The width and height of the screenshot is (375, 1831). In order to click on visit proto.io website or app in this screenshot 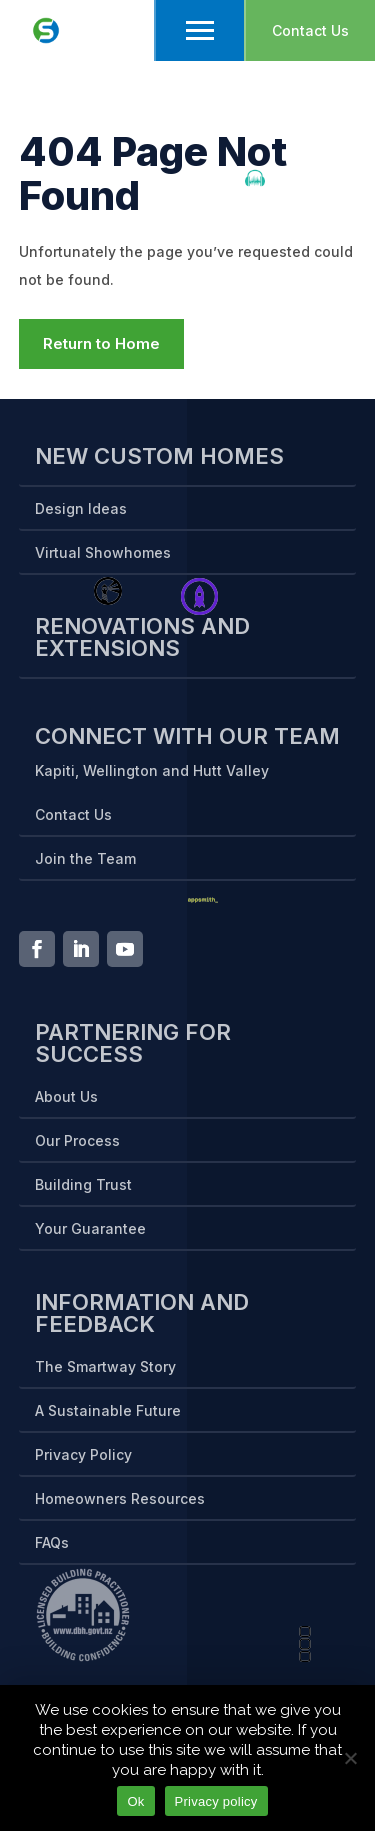, I will do `click(199, 596)`.